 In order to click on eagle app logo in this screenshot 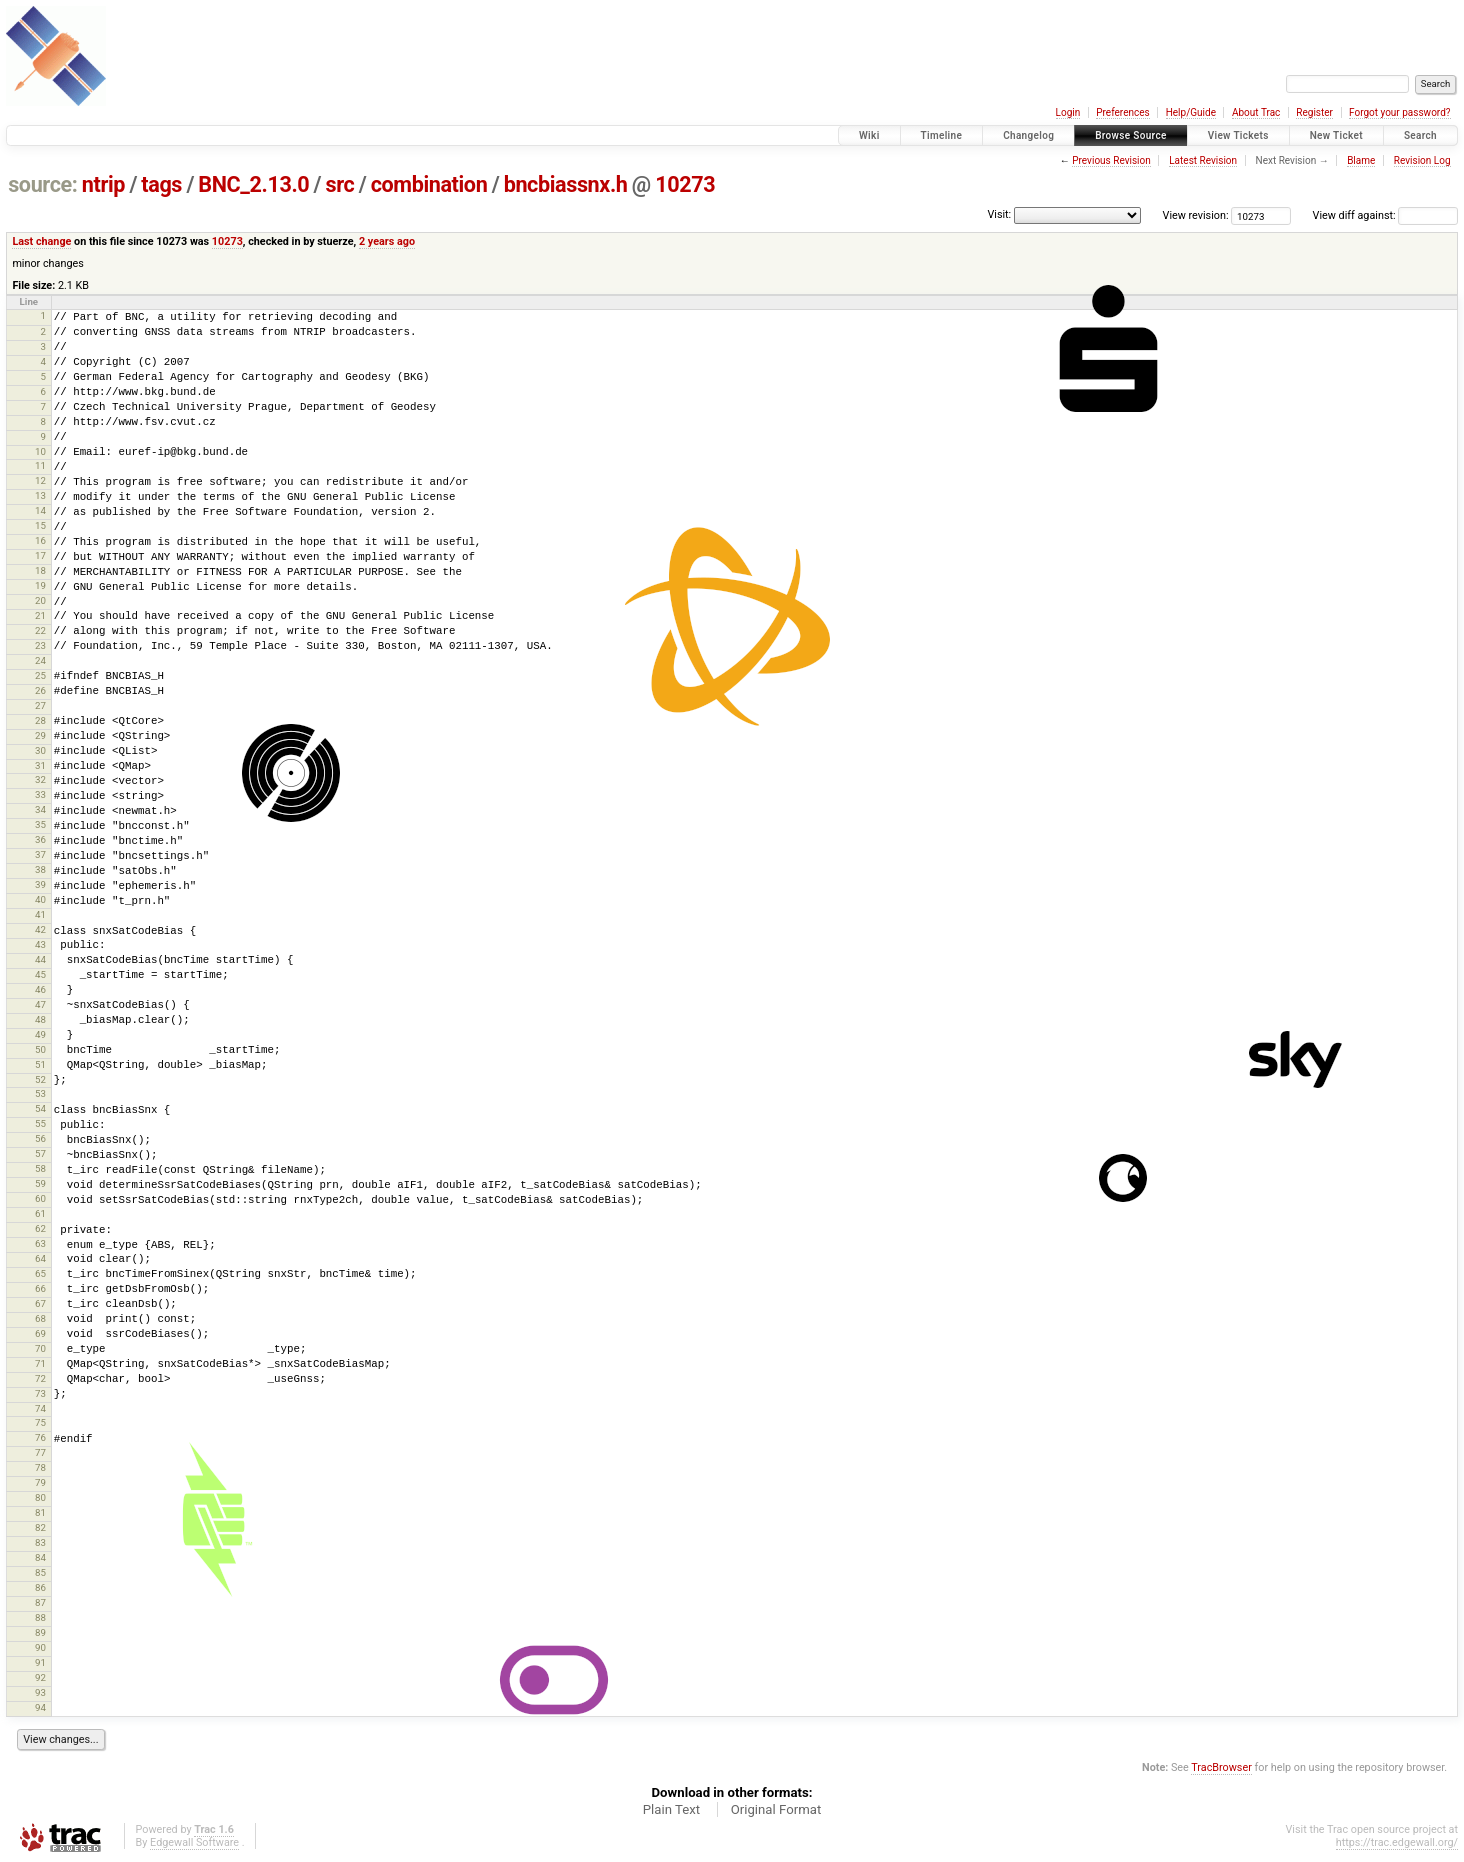, I will do `click(1123, 1178)`.